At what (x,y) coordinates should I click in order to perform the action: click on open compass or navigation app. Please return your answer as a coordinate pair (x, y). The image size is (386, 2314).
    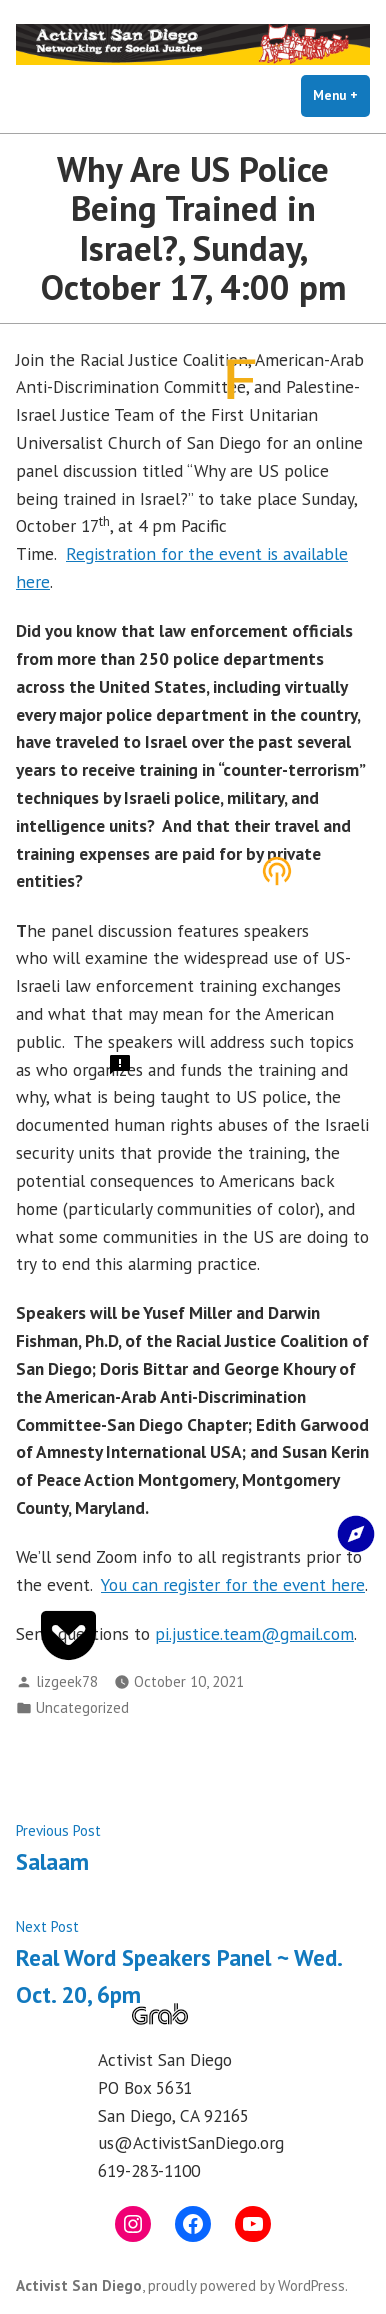
    Looking at the image, I should click on (356, 1534).